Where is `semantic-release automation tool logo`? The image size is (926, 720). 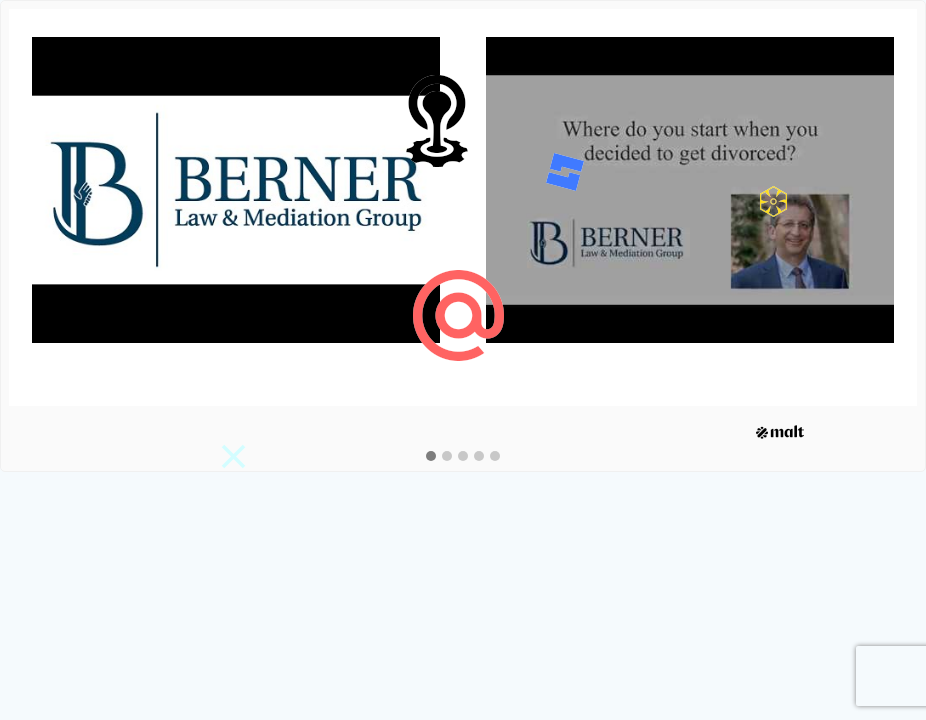 semantic-release automation tool logo is located at coordinates (773, 201).